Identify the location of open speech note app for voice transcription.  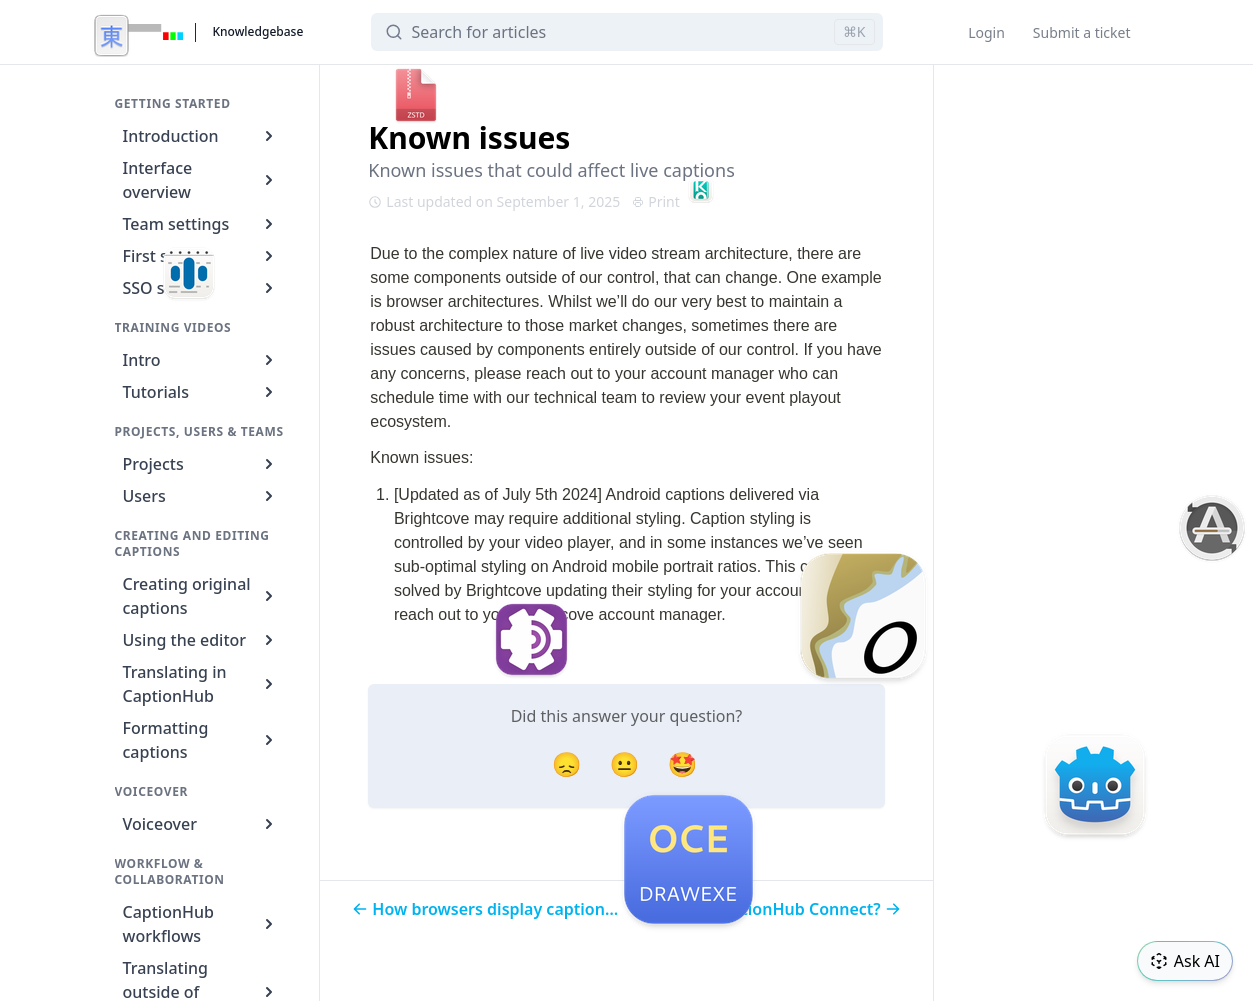
(189, 273).